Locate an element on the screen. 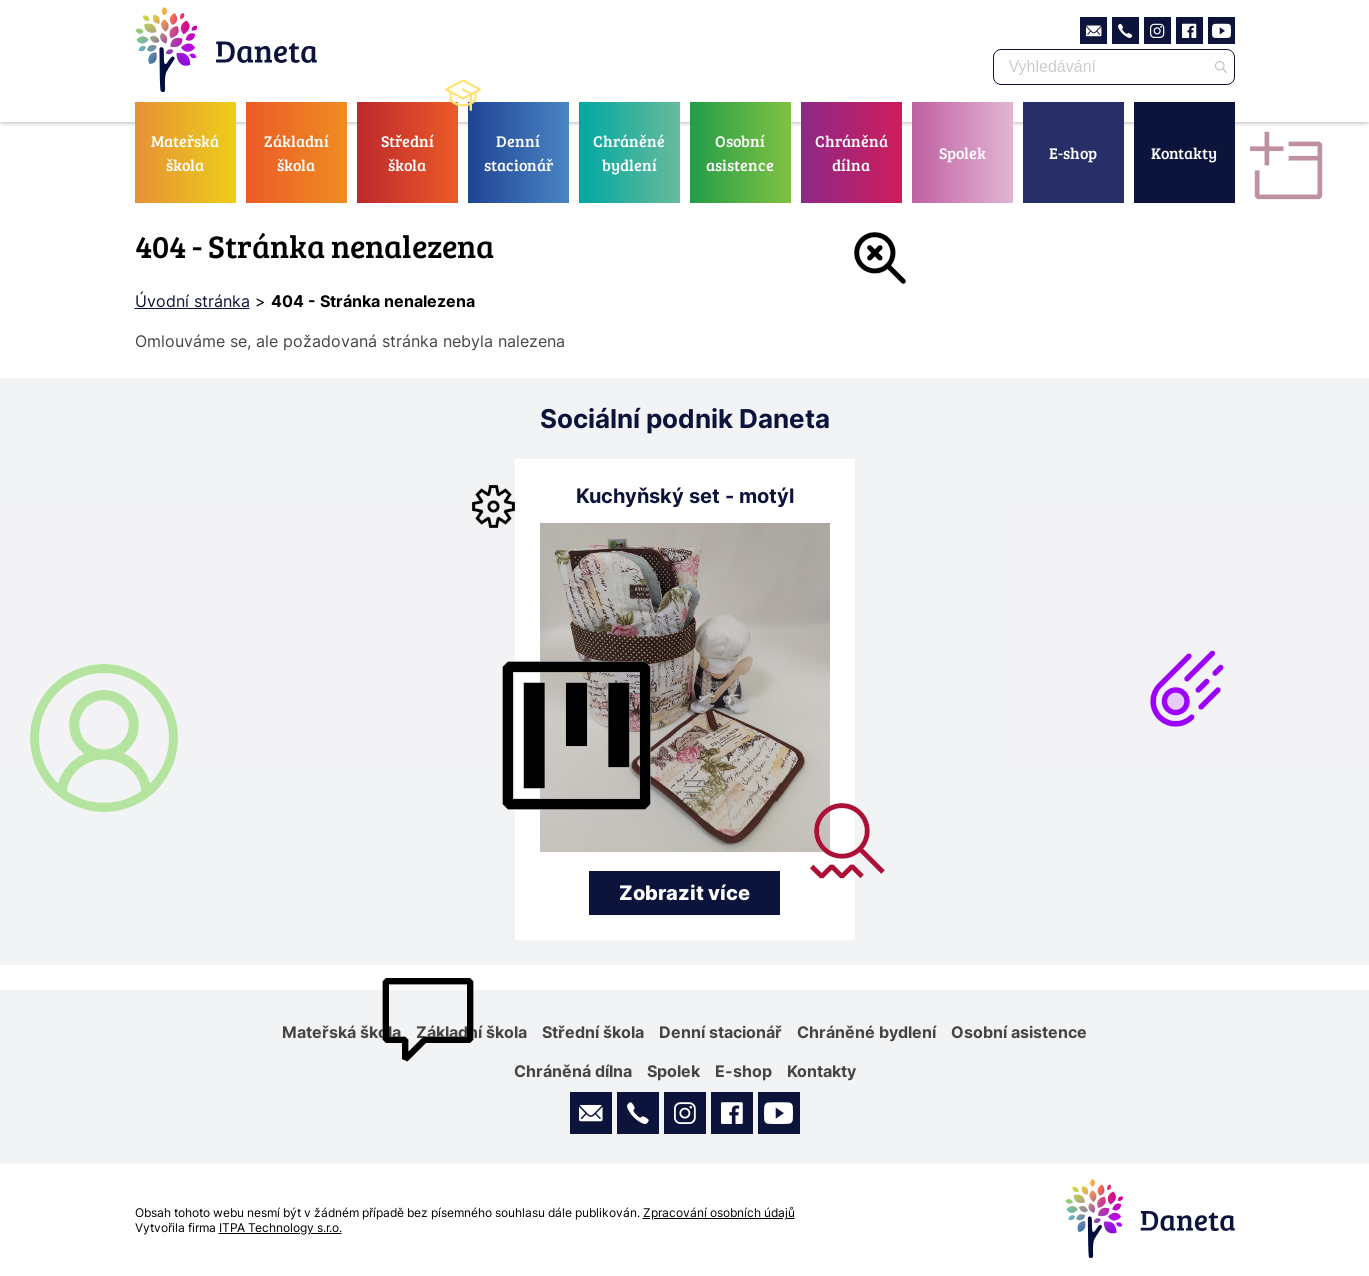  cancel or exit search mode is located at coordinates (880, 258).